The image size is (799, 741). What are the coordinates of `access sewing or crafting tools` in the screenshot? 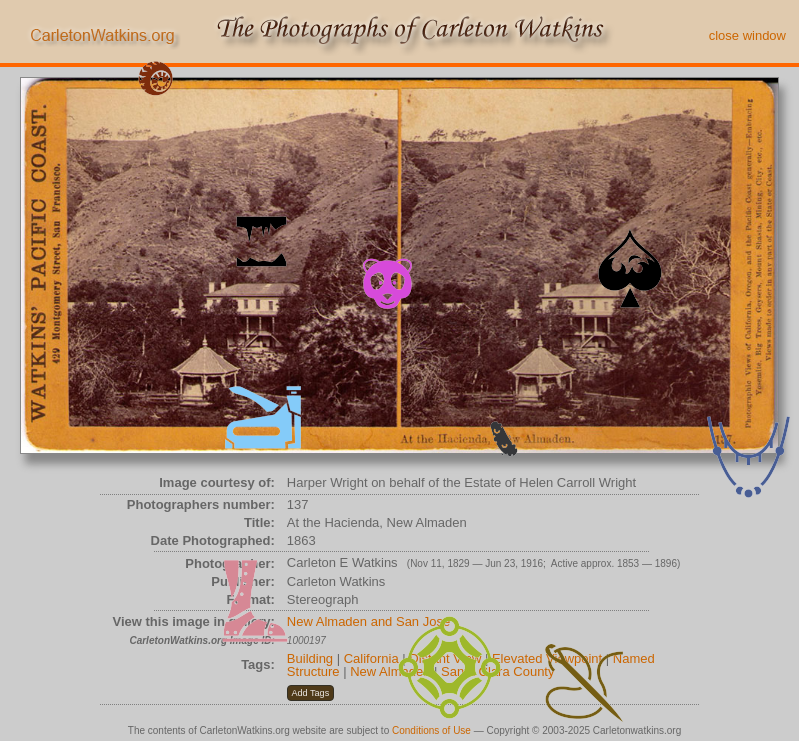 It's located at (584, 683).